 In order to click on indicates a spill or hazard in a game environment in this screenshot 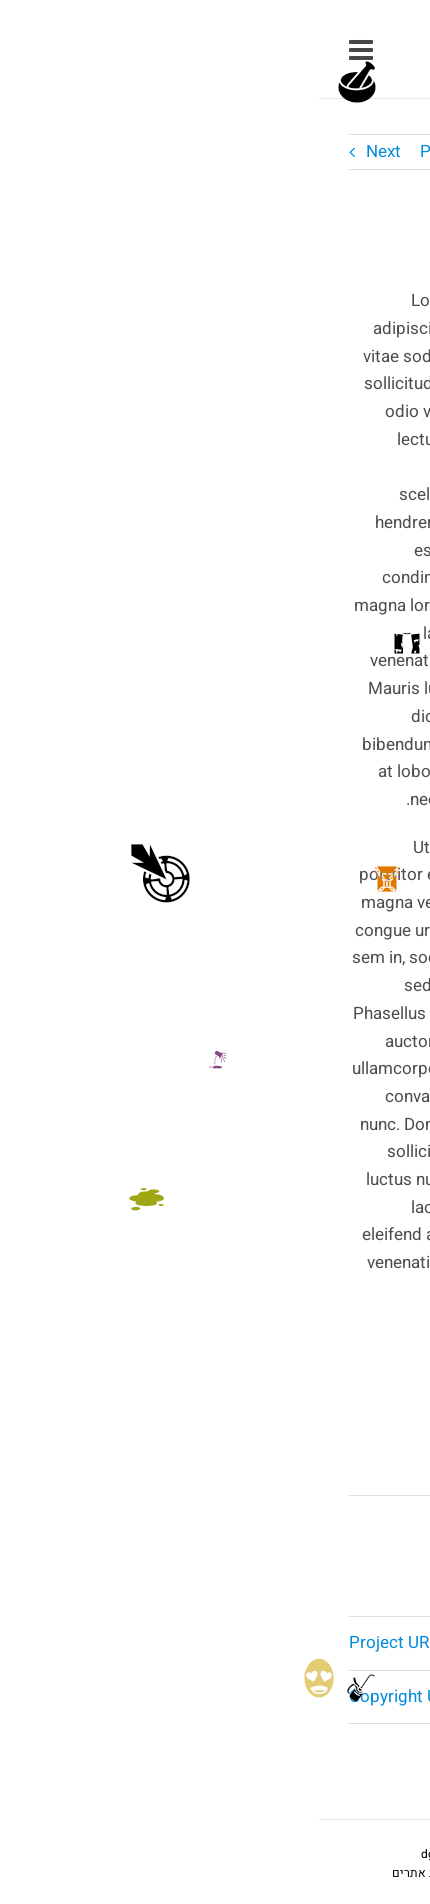, I will do `click(146, 1196)`.